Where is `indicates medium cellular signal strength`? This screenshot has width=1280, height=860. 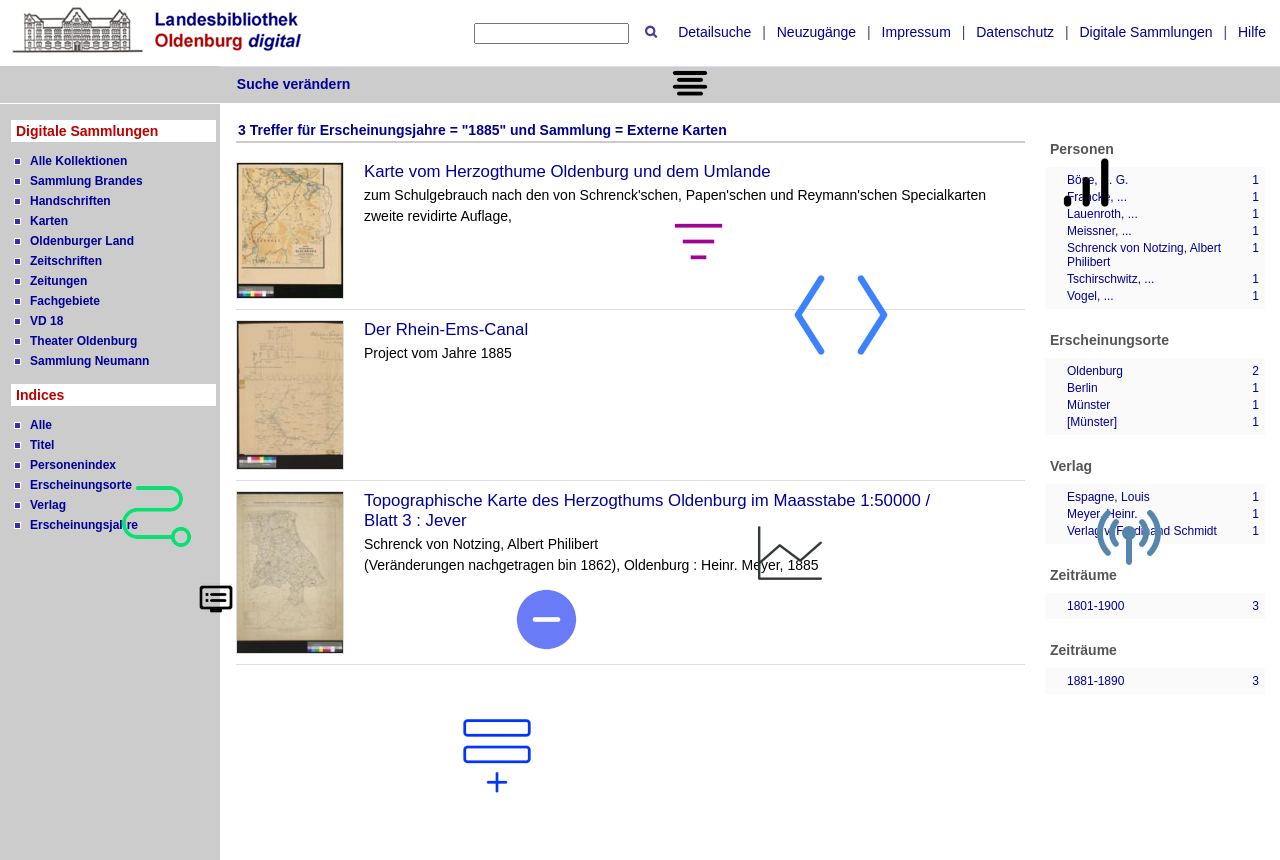 indicates medium cellular signal strength is located at coordinates (1108, 169).